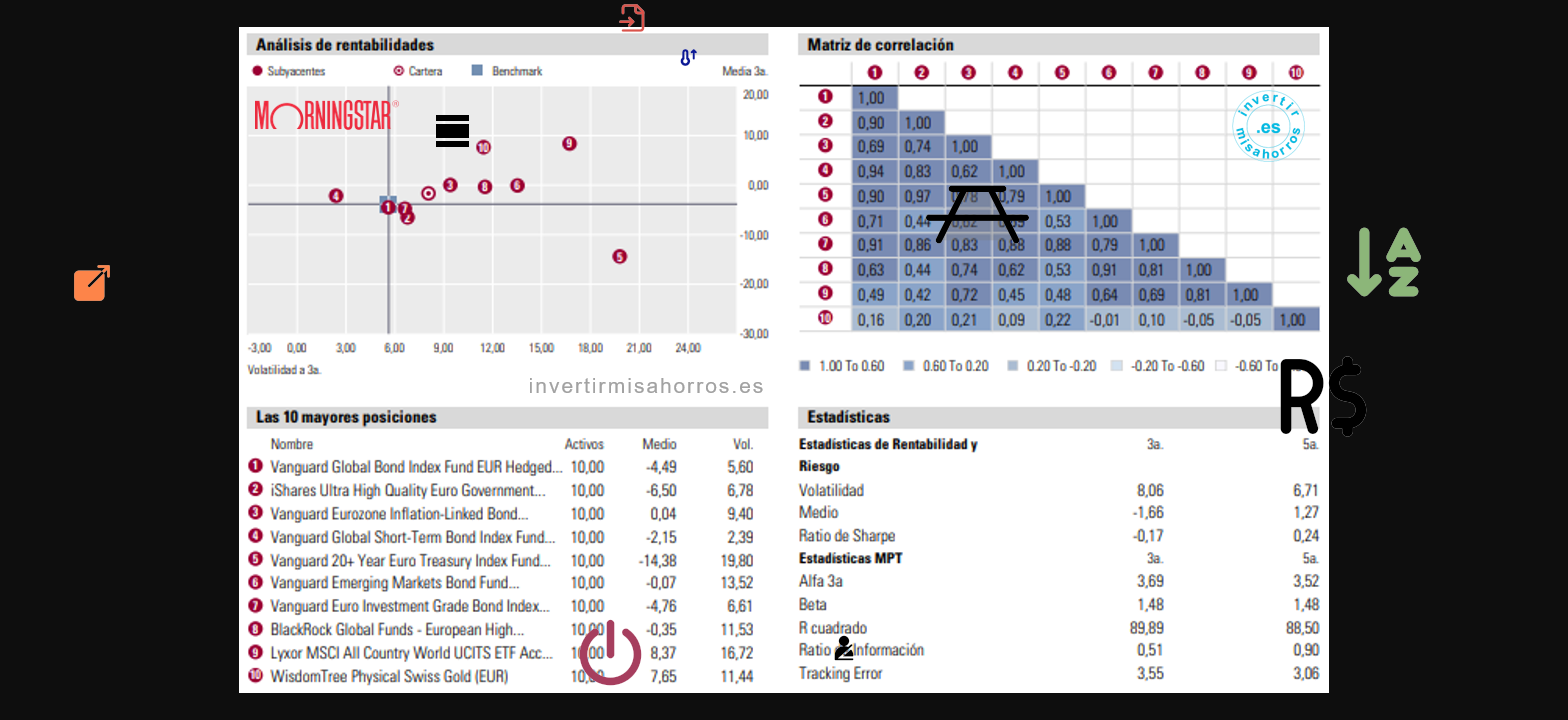  Describe the element at coordinates (92, 283) in the screenshot. I see `open link in new tab or window` at that location.